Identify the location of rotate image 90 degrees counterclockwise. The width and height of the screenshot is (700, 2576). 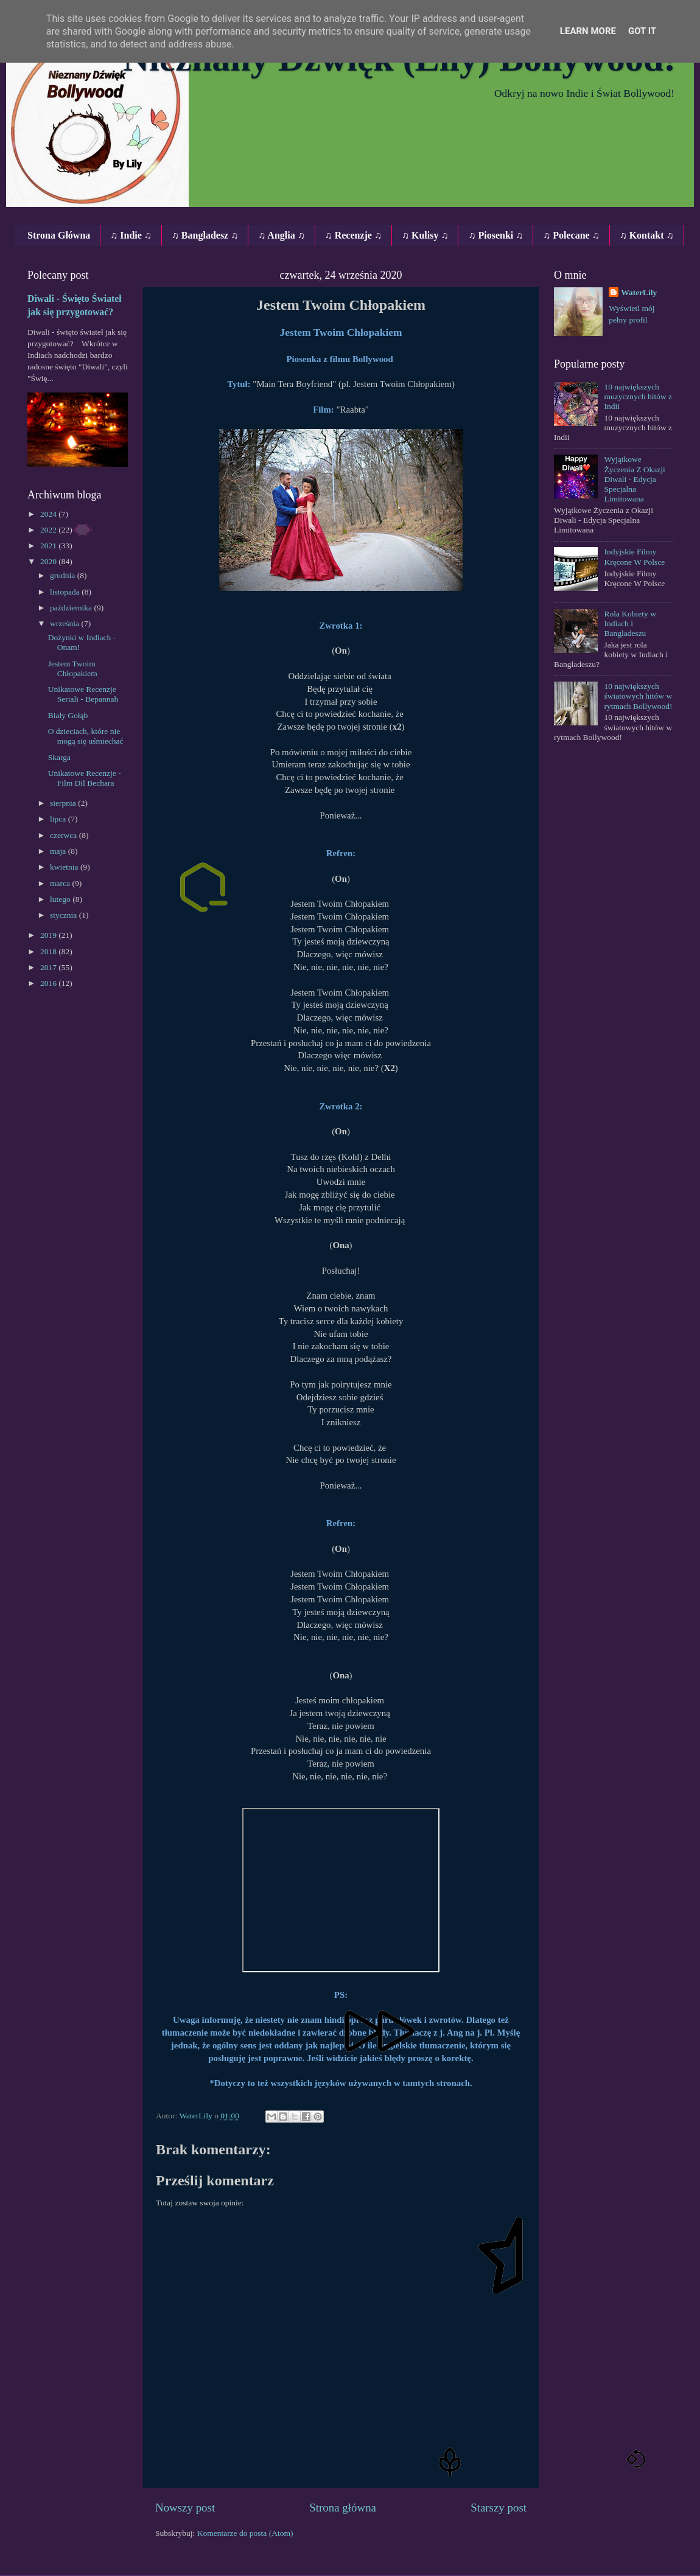
(636, 2459).